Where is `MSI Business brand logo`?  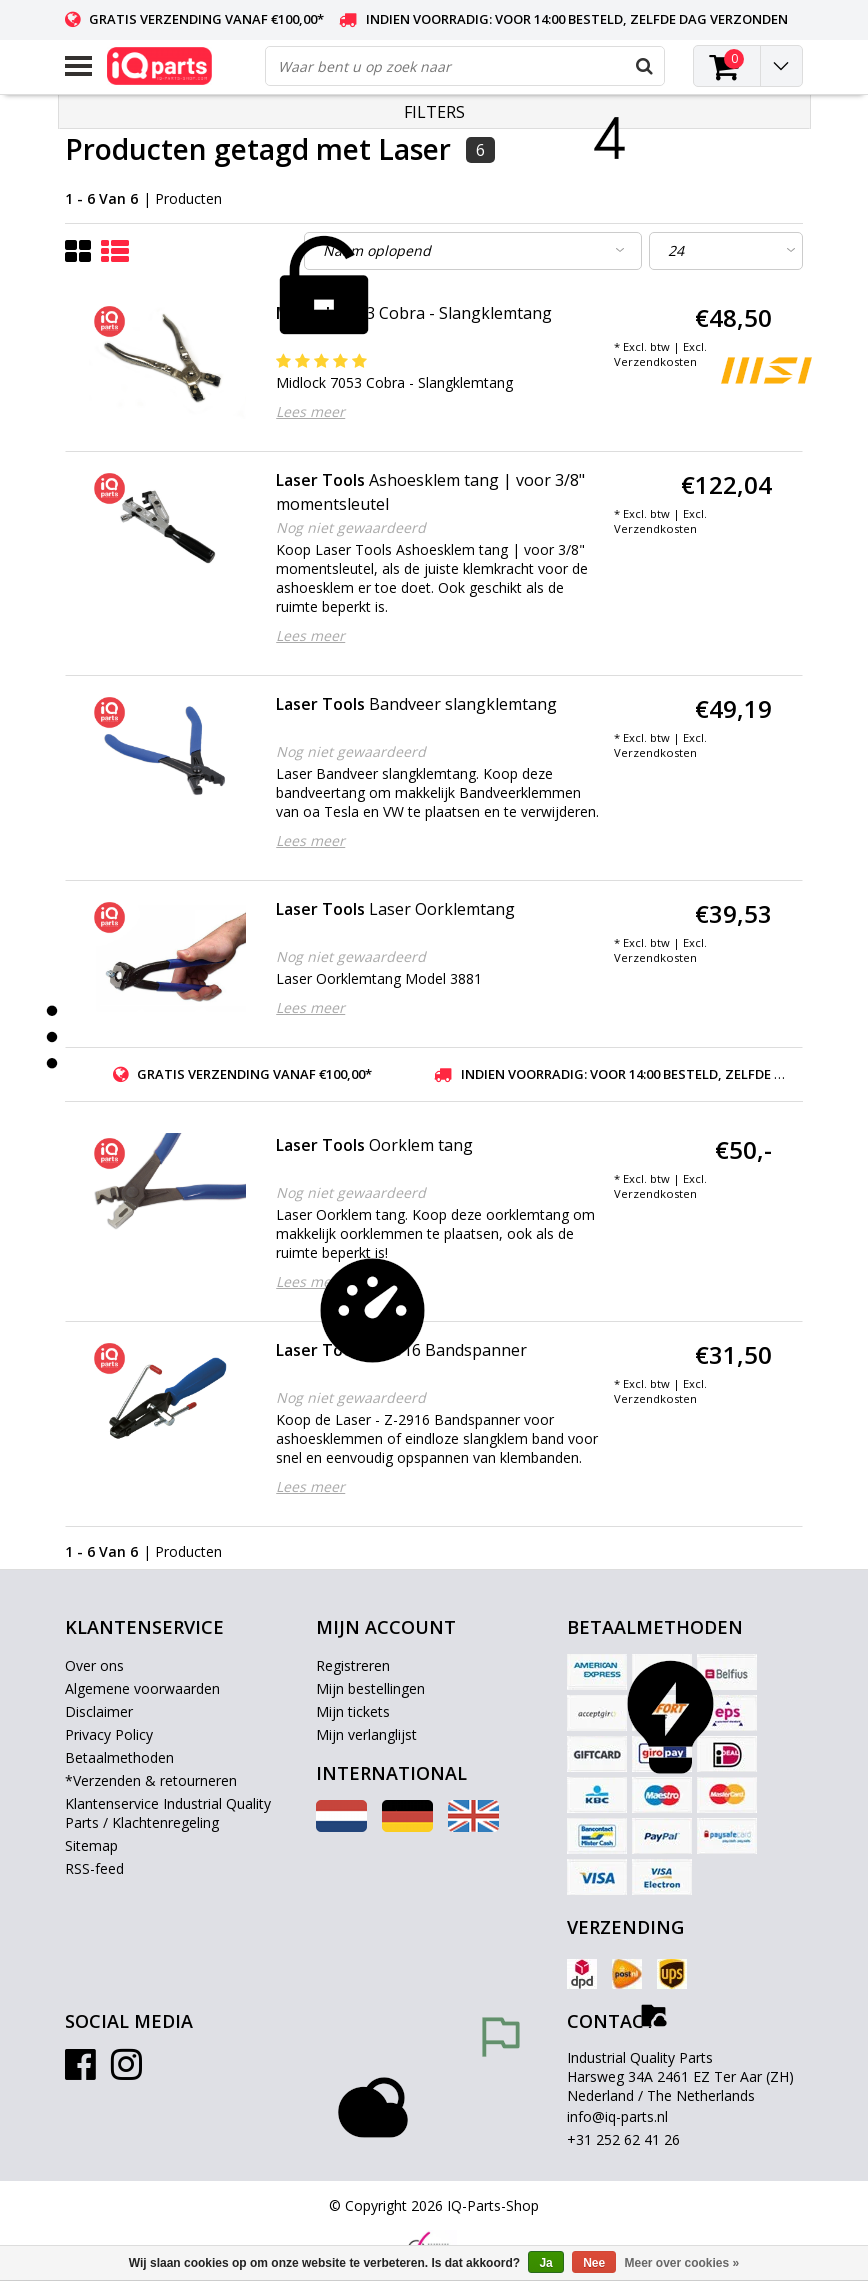
MSI Business brand logo is located at coordinates (766, 370).